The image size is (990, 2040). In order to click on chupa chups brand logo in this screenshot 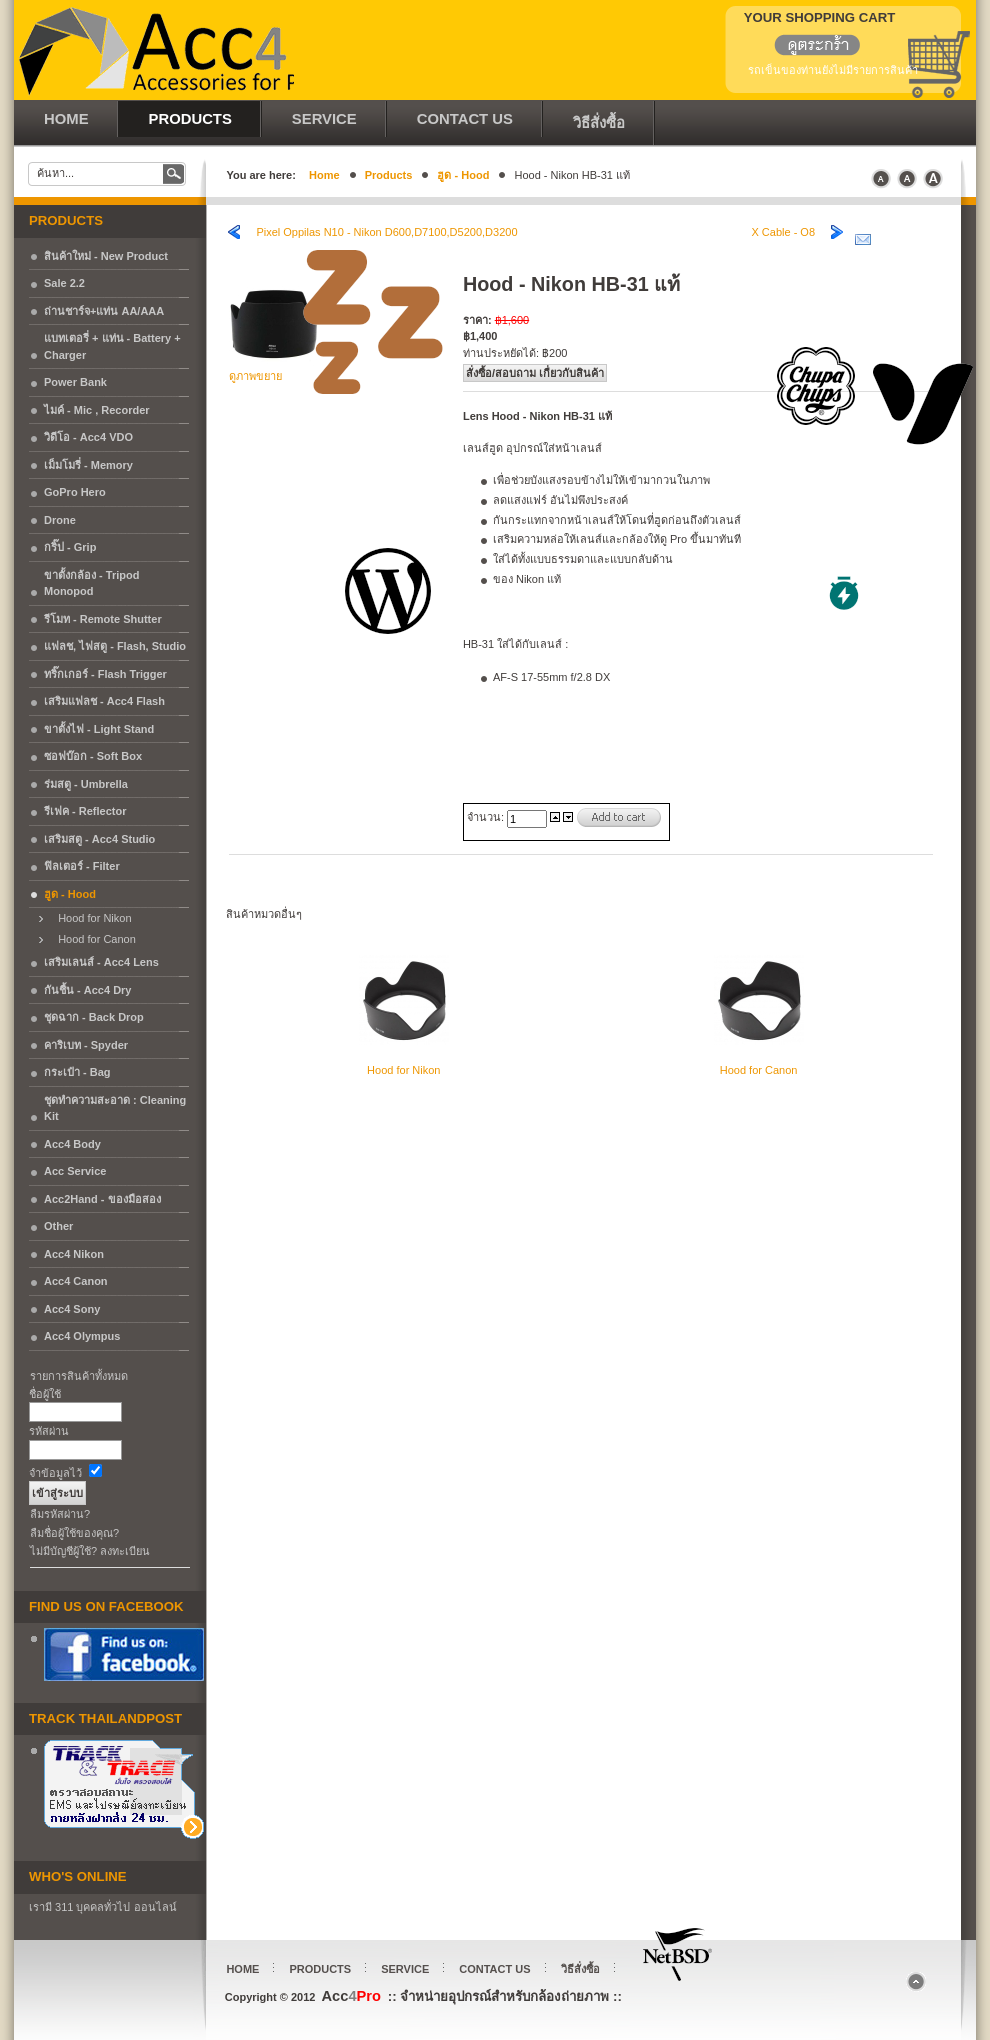, I will do `click(816, 386)`.